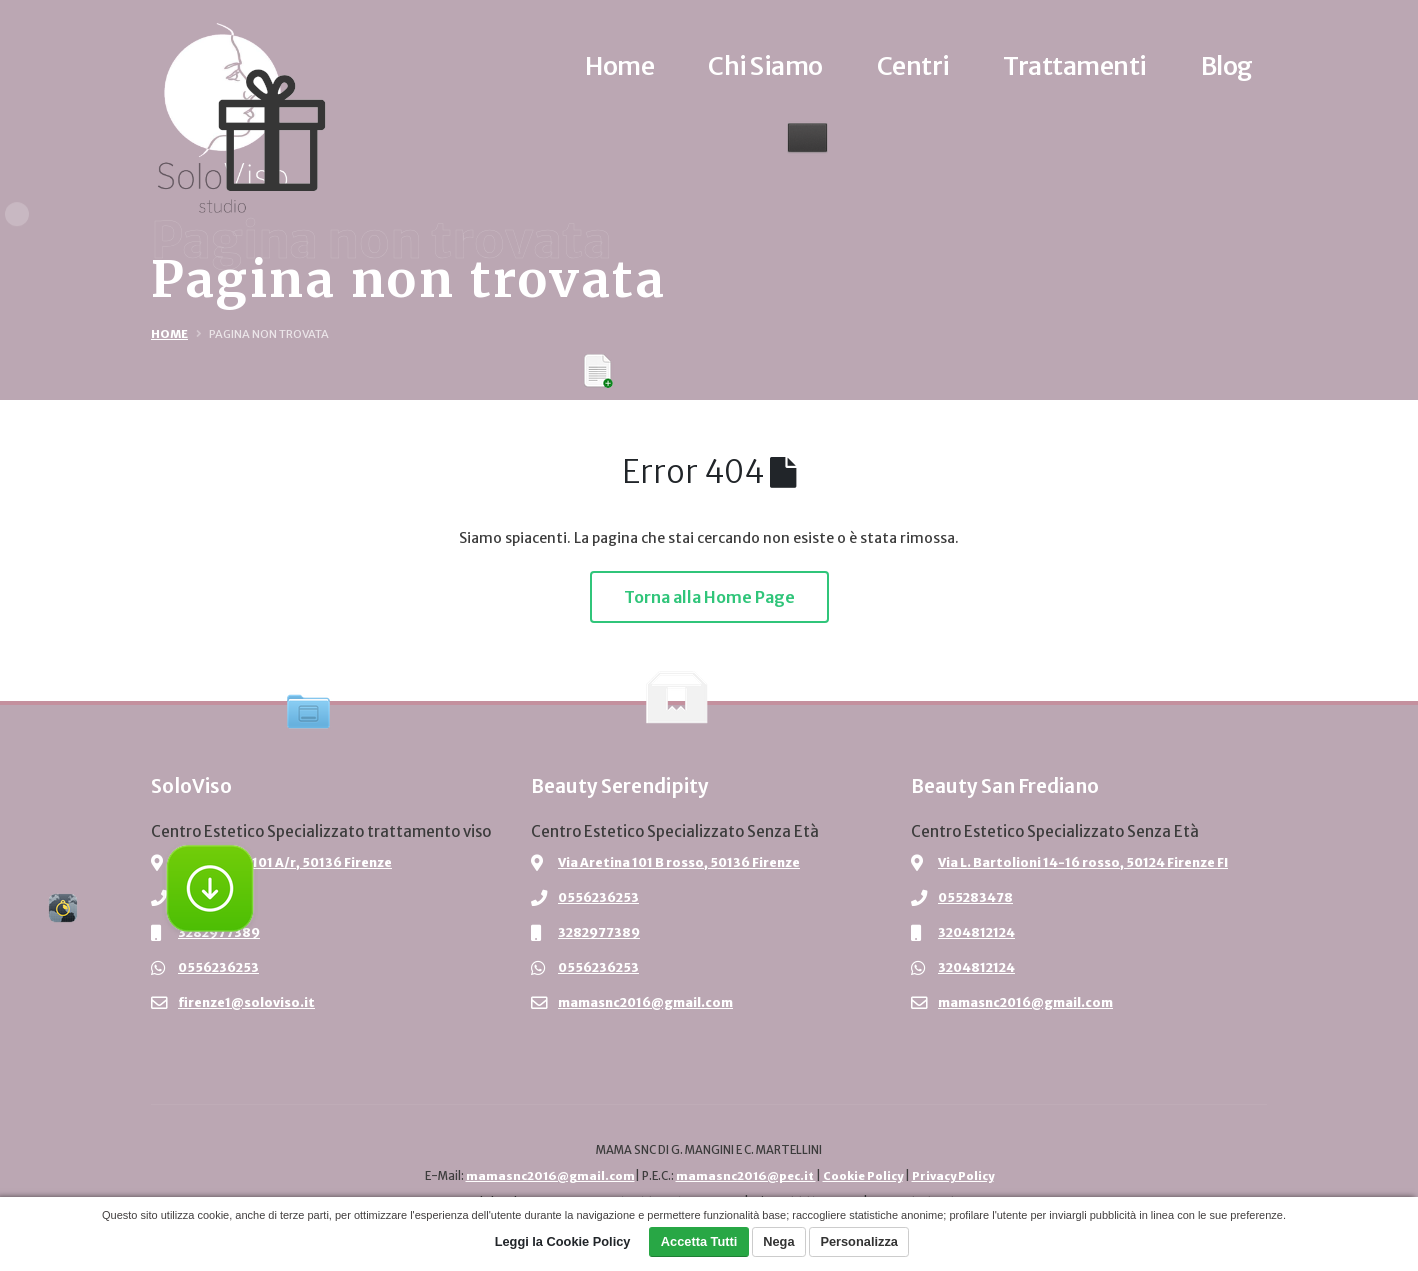 The image size is (1418, 1271). What do you see at coordinates (308, 711) in the screenshot?
I see `open your desktop folder` at bounding box center [308, 711].